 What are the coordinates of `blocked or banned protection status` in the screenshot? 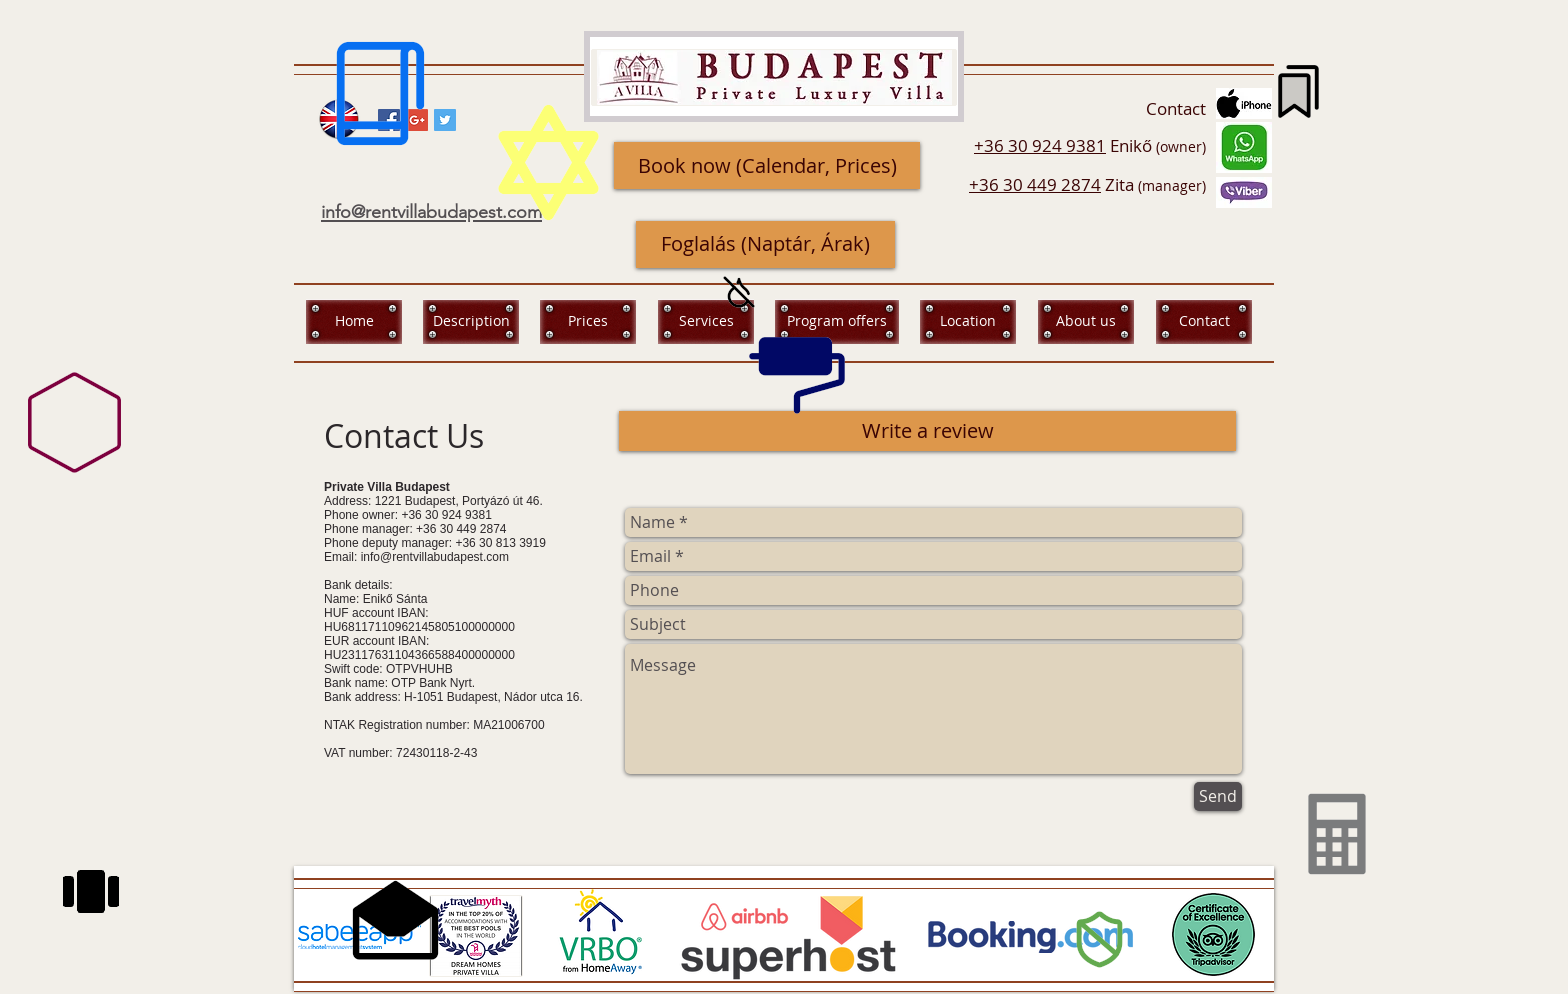 It's located at (1099, 939).